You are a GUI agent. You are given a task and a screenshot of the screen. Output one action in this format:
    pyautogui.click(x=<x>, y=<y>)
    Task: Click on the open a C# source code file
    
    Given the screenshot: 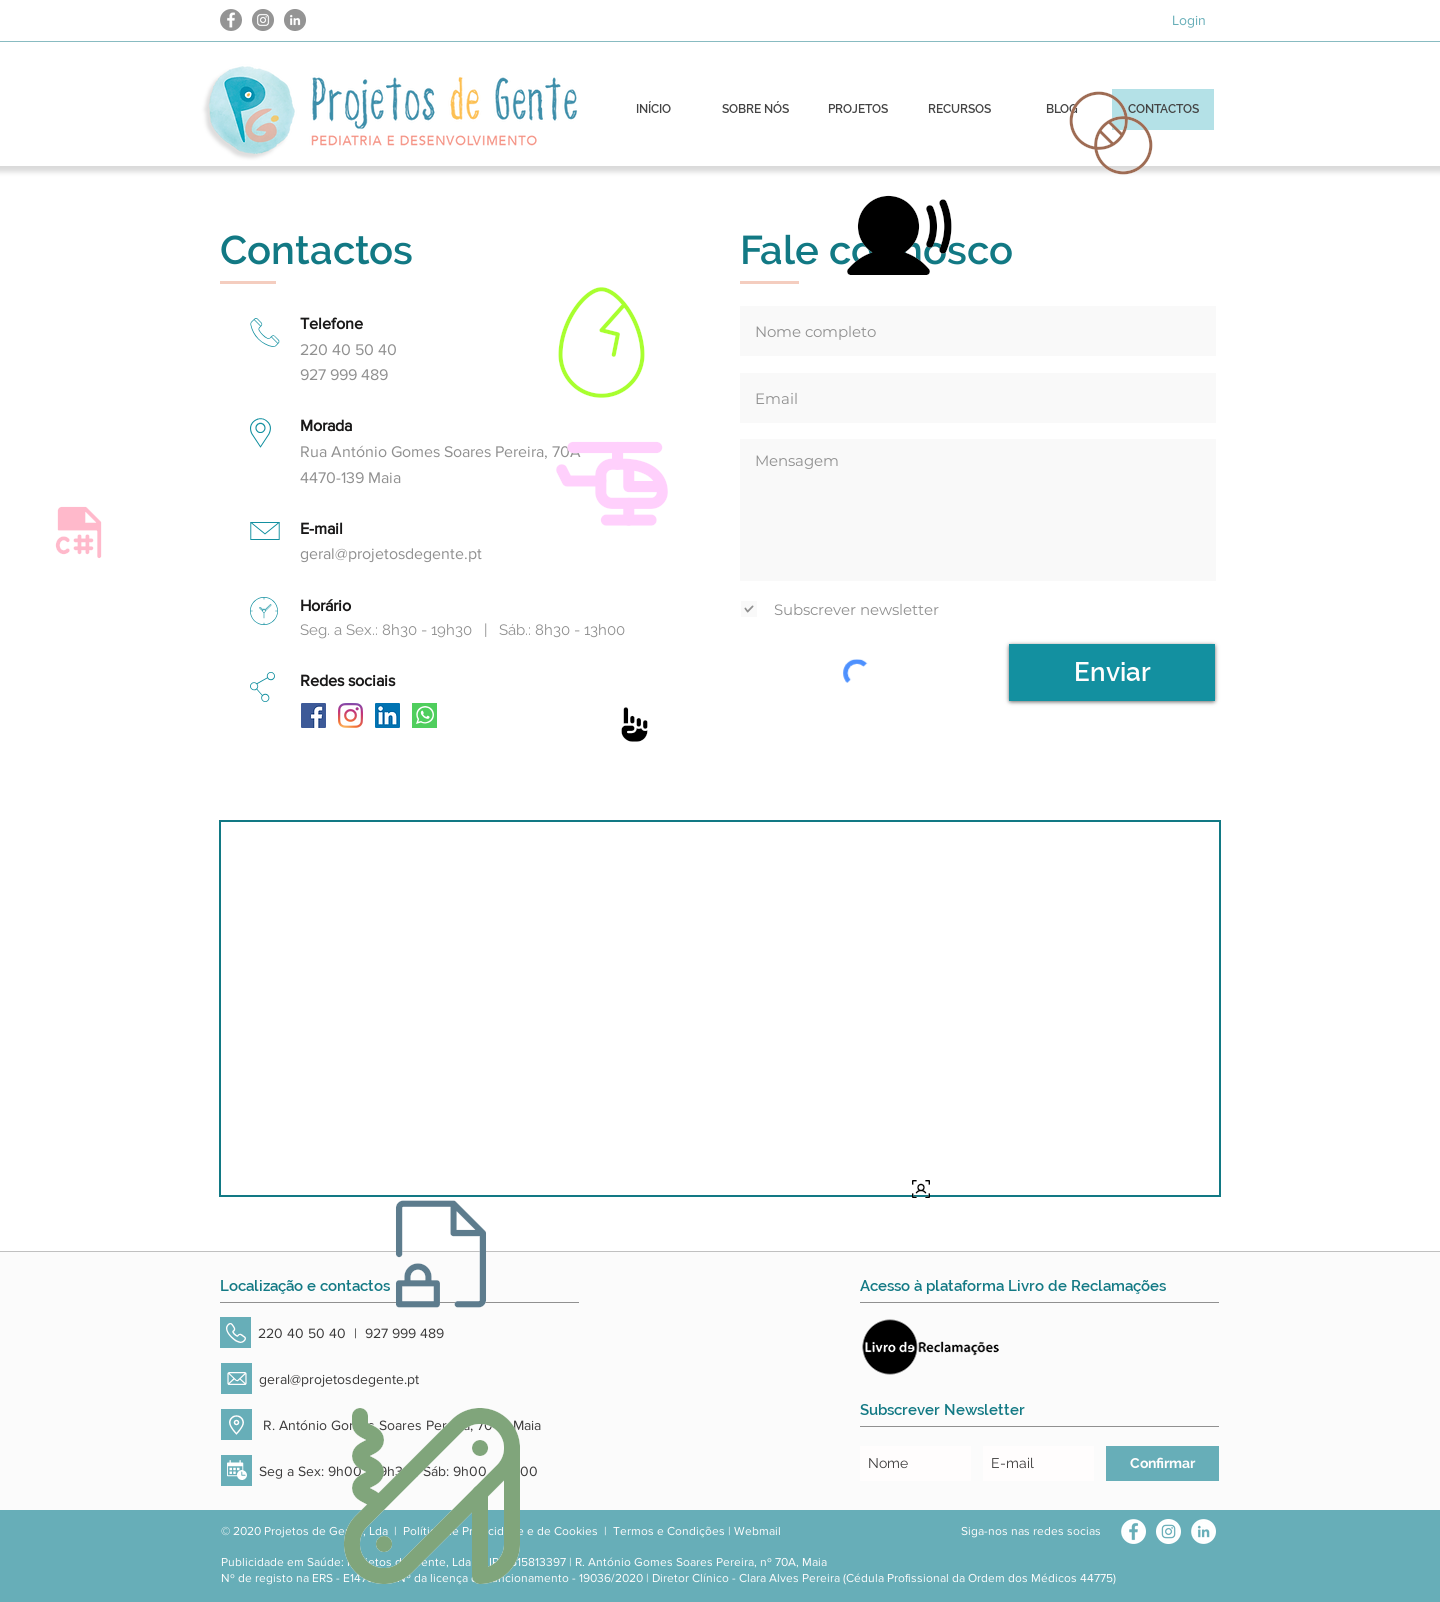 What is the action you would take?
    pyautogui.click(x=79, y=532)
    